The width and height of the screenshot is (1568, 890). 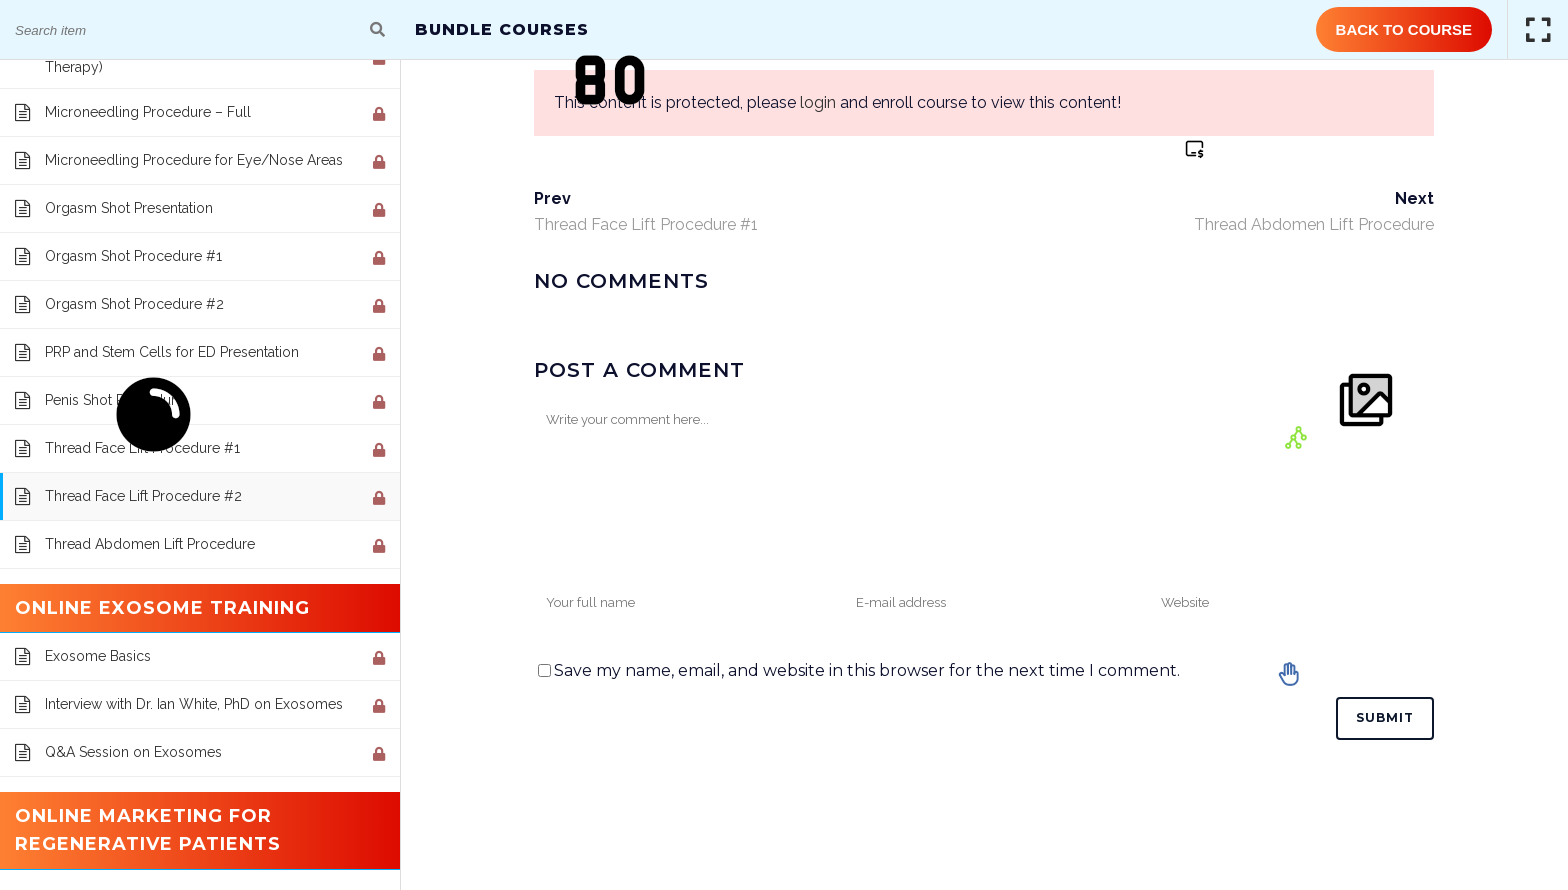 What do you see at coordinates (1366, 400) in the screenshot?
I see `view photo gallery` at bounding box center [1366, 400].